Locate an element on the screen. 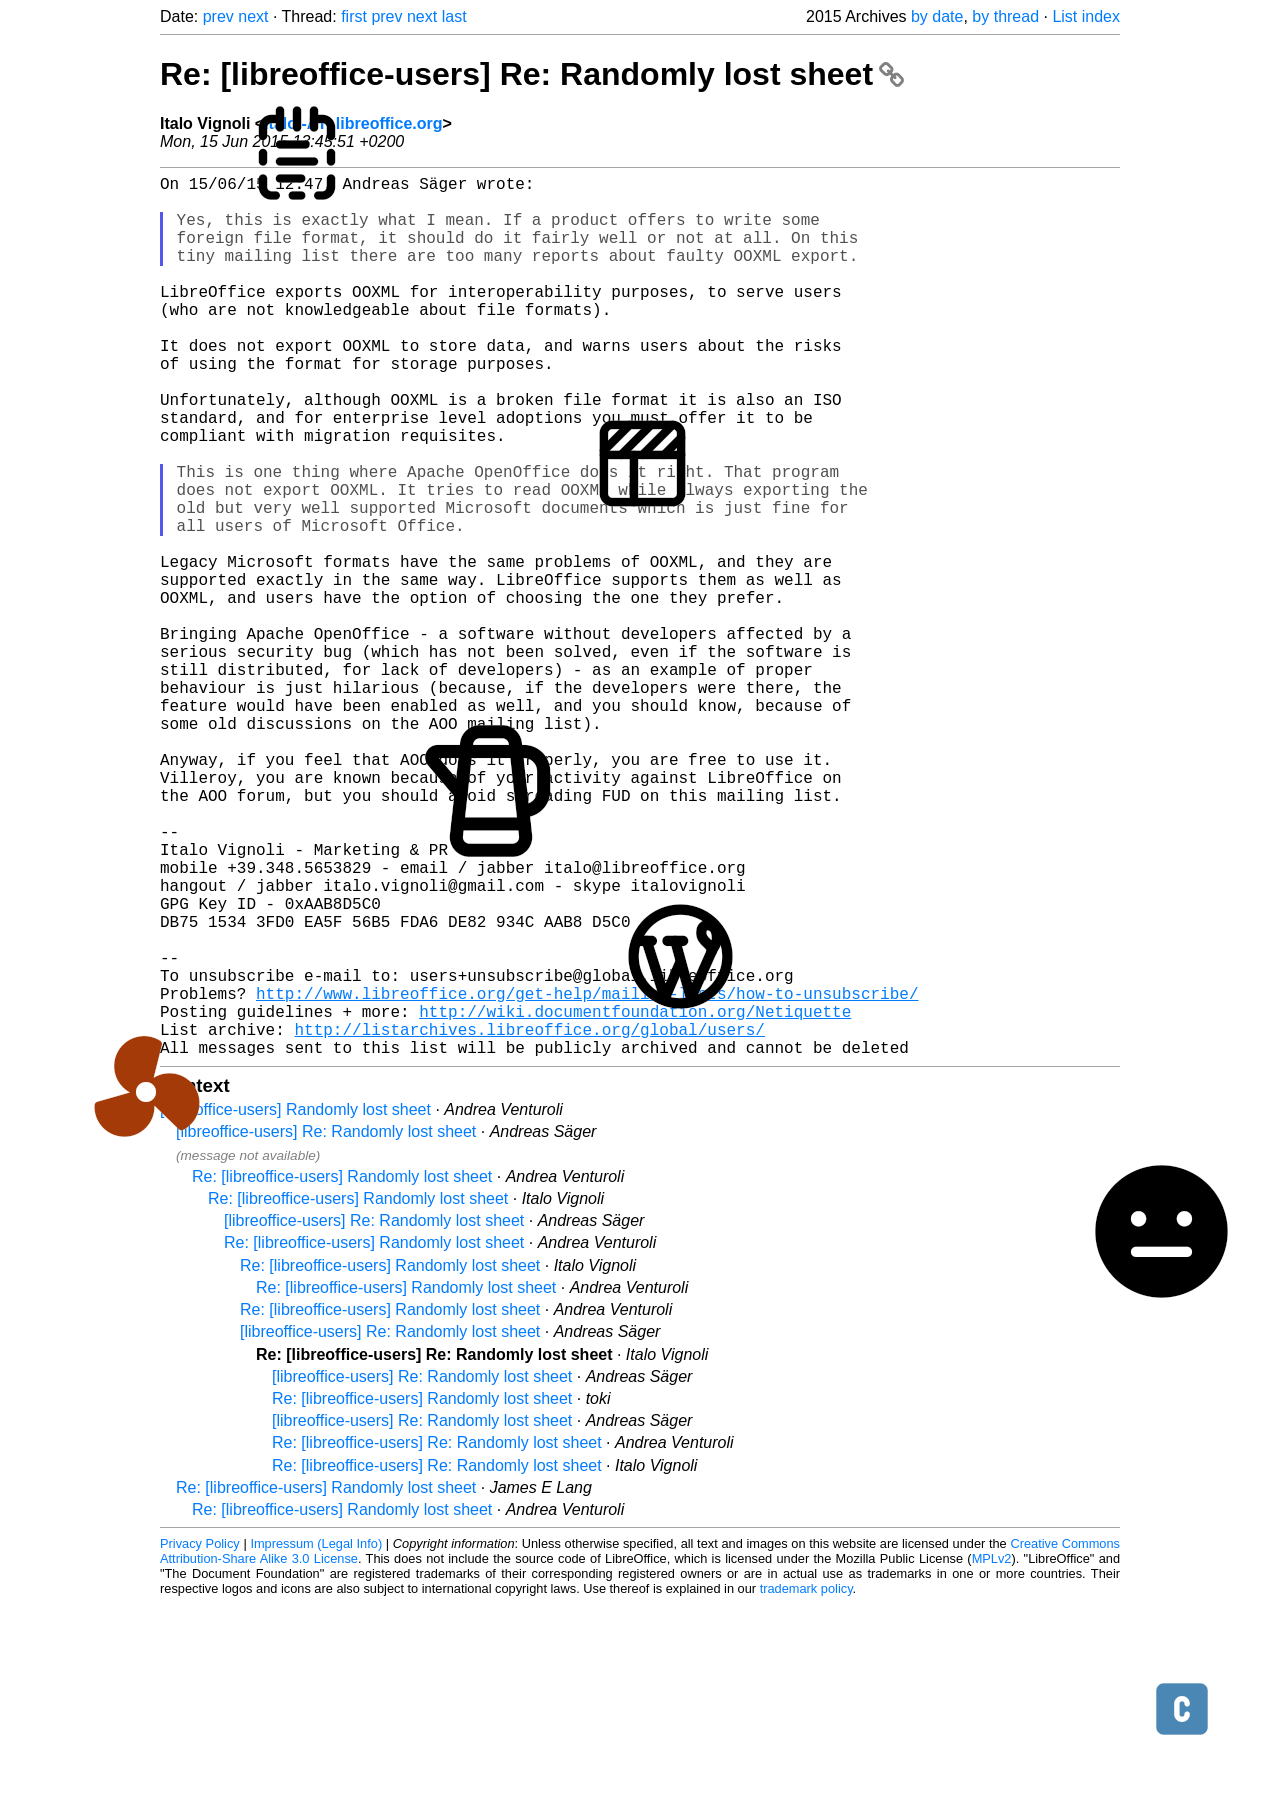  rate experience as neutral or average is located at coordinates (1161, 1231).